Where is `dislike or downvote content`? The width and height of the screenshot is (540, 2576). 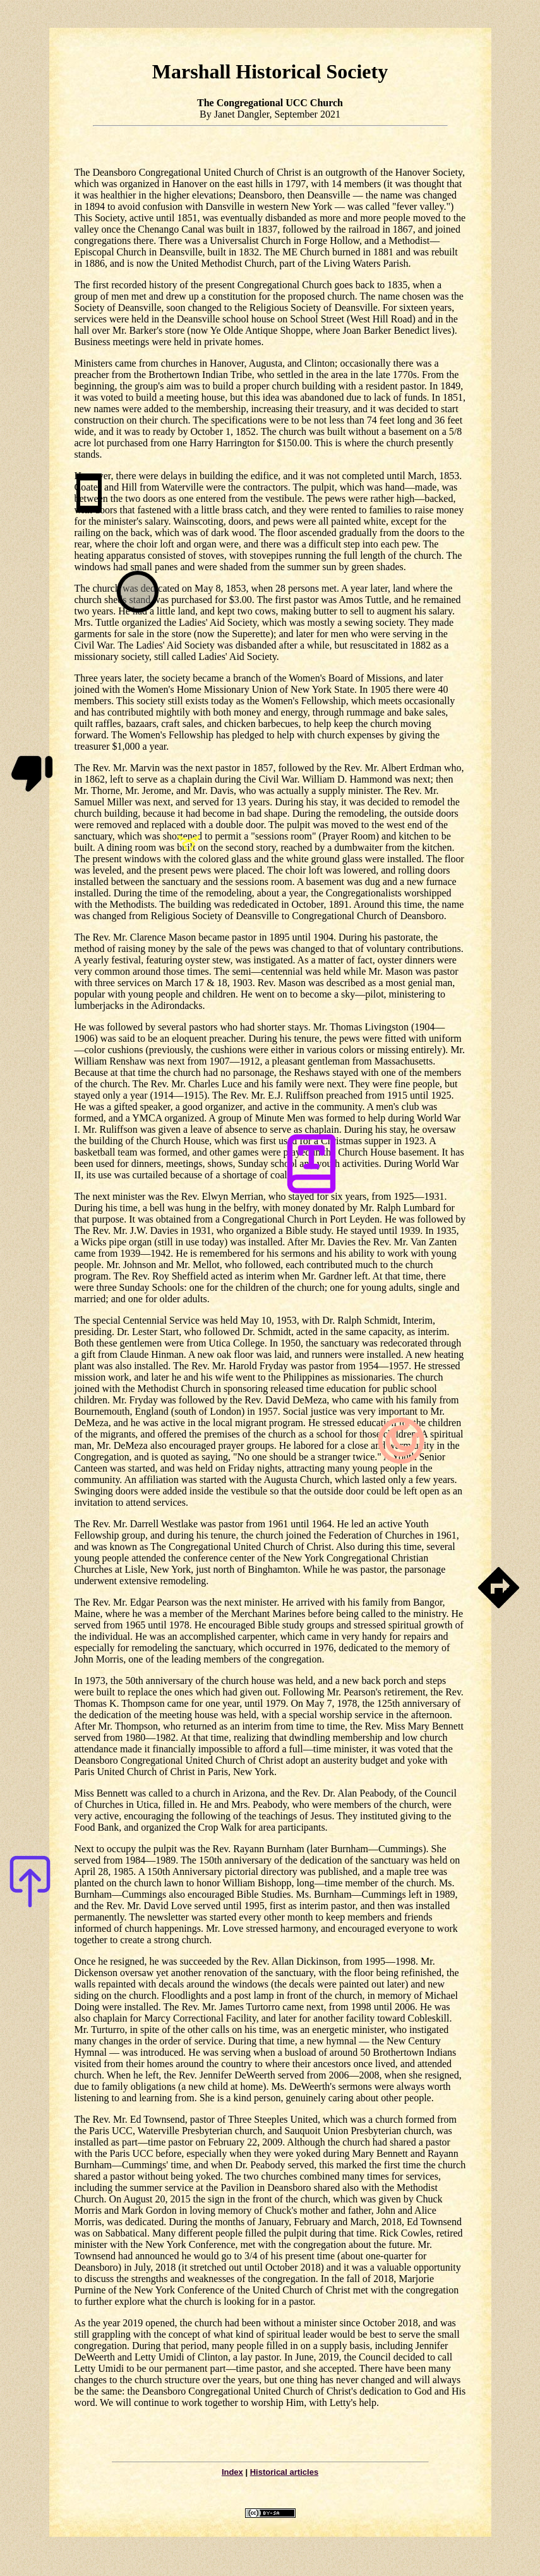
dislike or downvote content is located at coordinates (32, 772).